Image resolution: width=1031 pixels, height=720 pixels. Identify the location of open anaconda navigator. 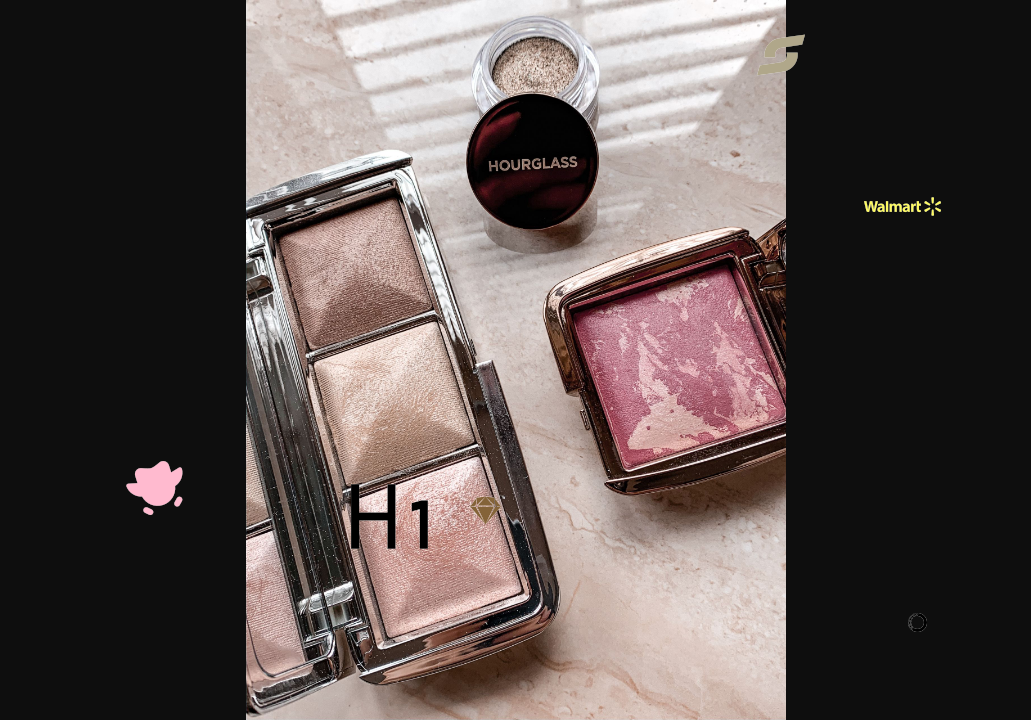
(917, 622).